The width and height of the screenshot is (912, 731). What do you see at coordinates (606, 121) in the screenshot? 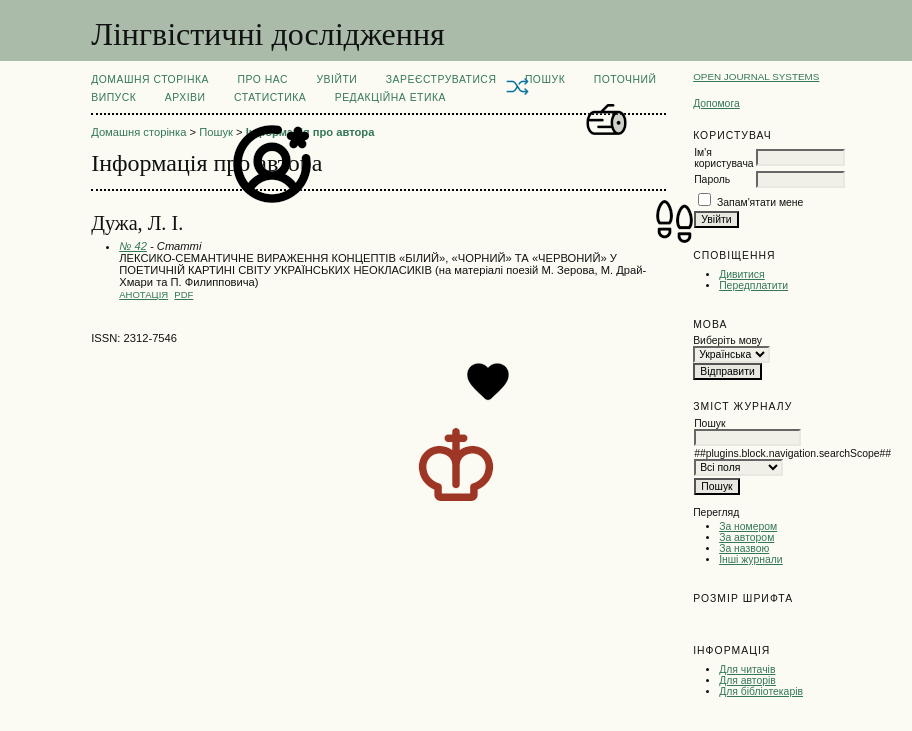
I see `view activity log or history` at bounding box center [606, 121].